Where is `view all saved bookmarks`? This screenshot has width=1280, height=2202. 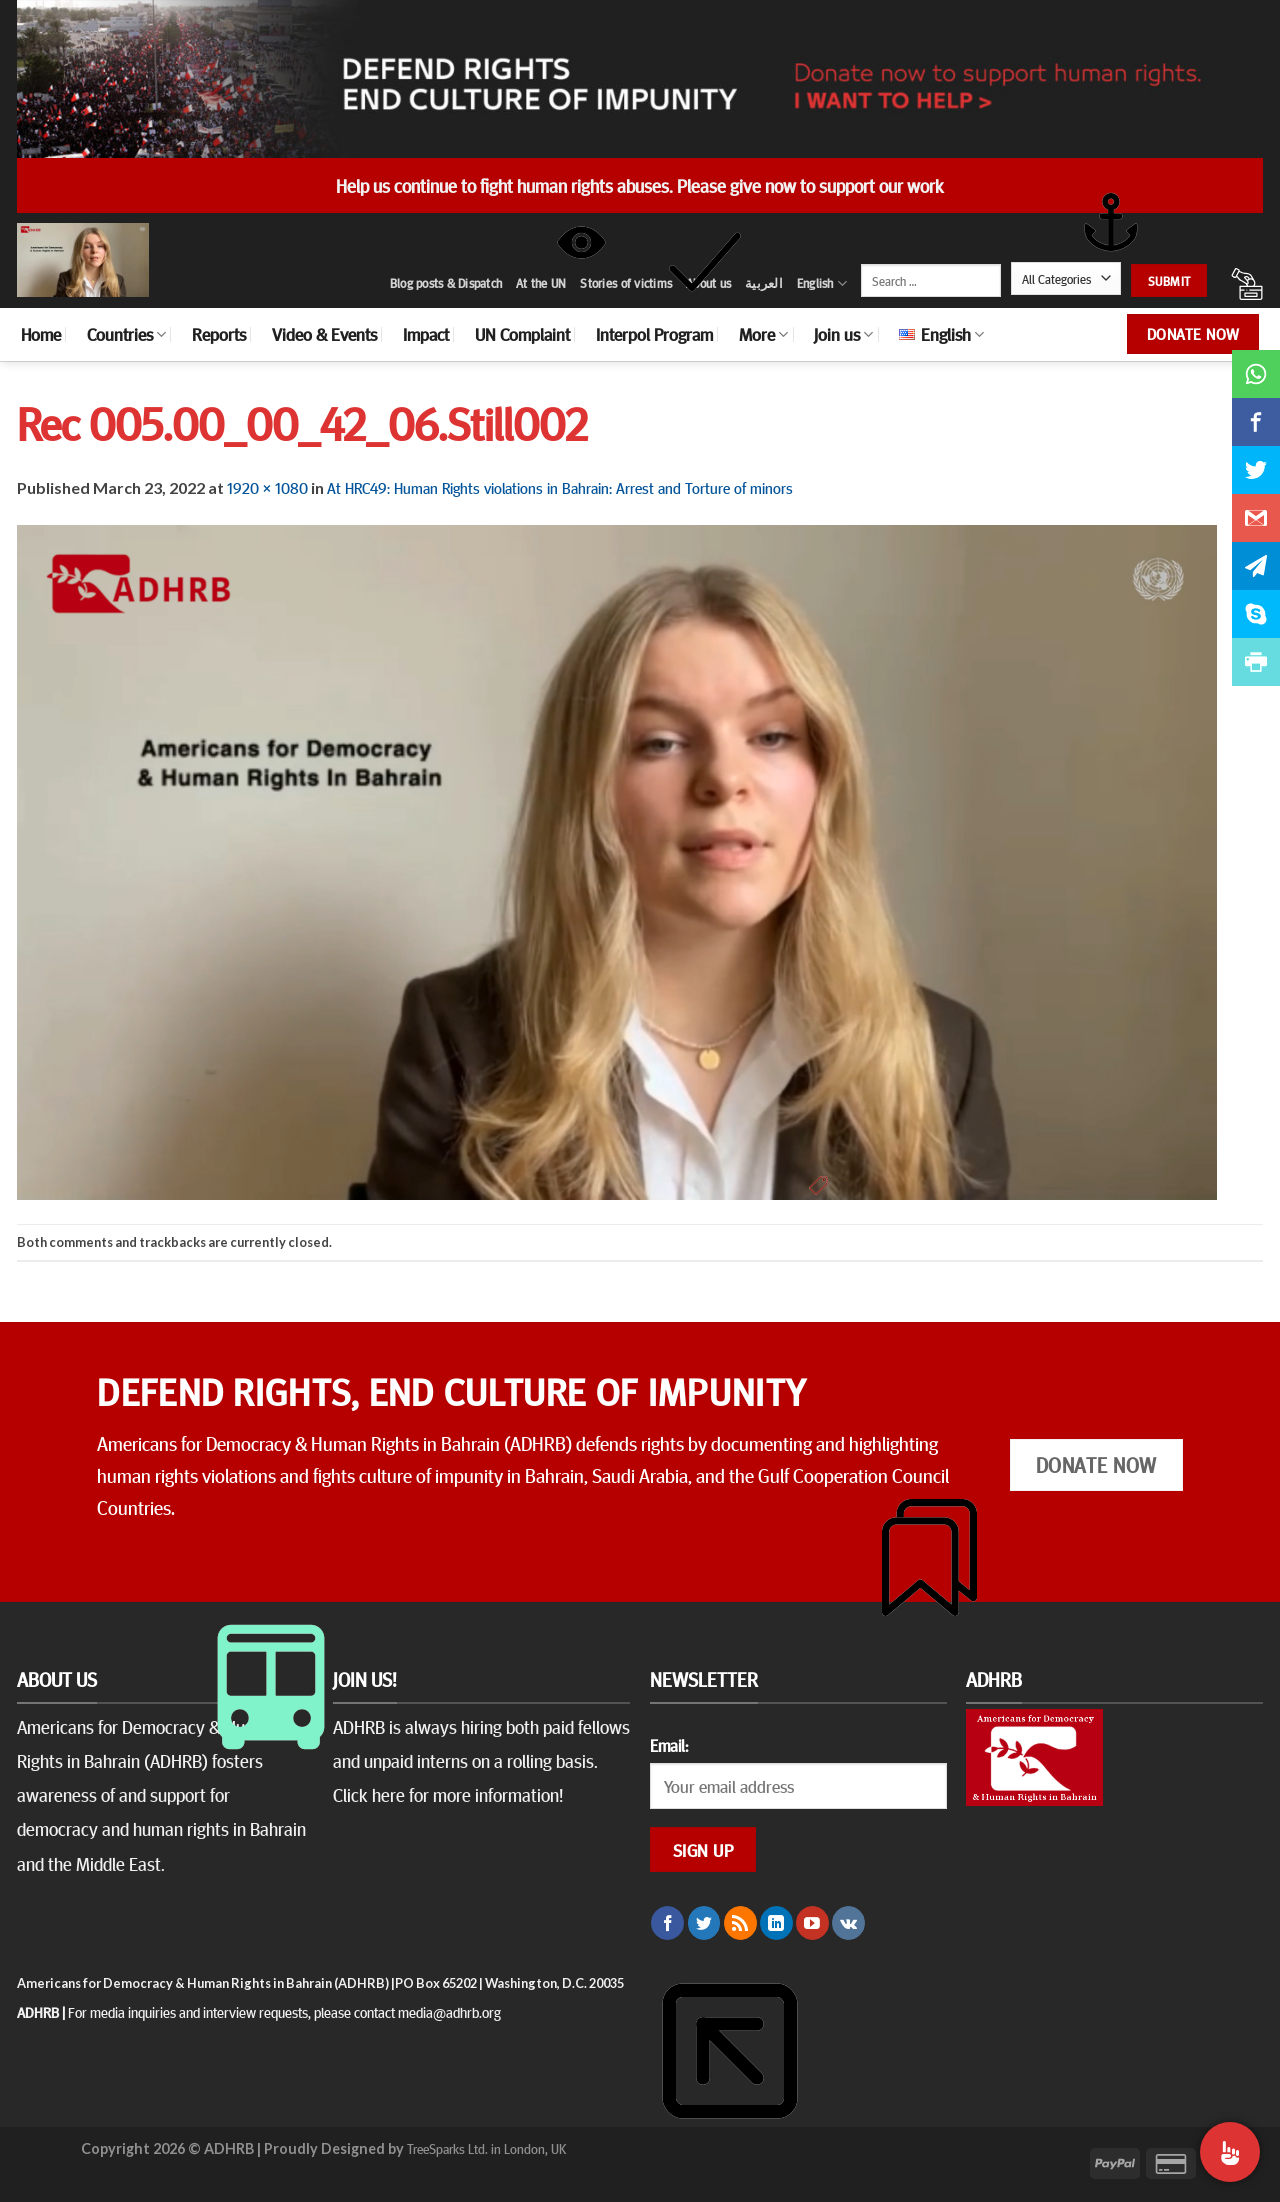
view all saved bookmarks is located at coordinates (929, 1557).